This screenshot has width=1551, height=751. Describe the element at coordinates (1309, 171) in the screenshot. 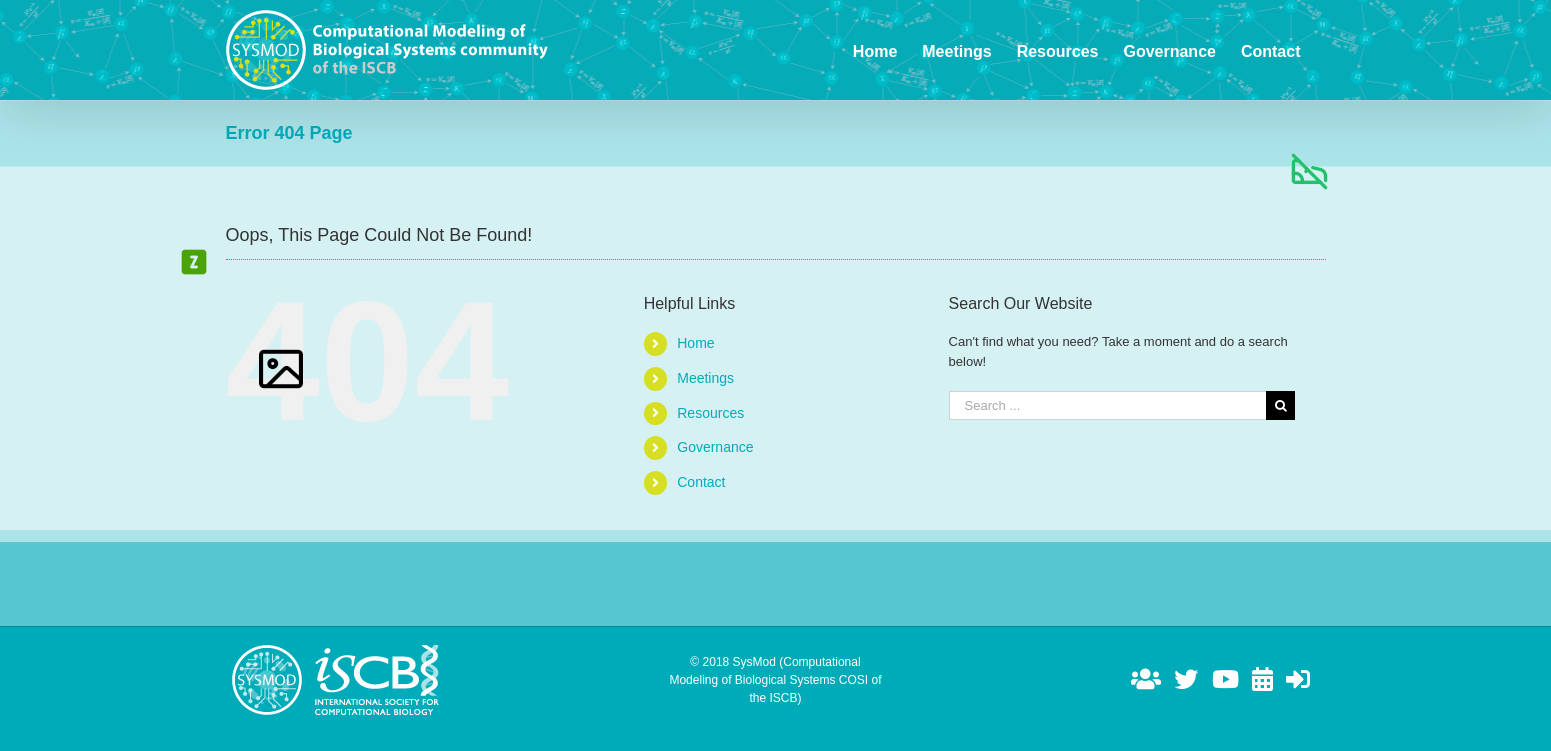

I see `remove footwear required` at that location.